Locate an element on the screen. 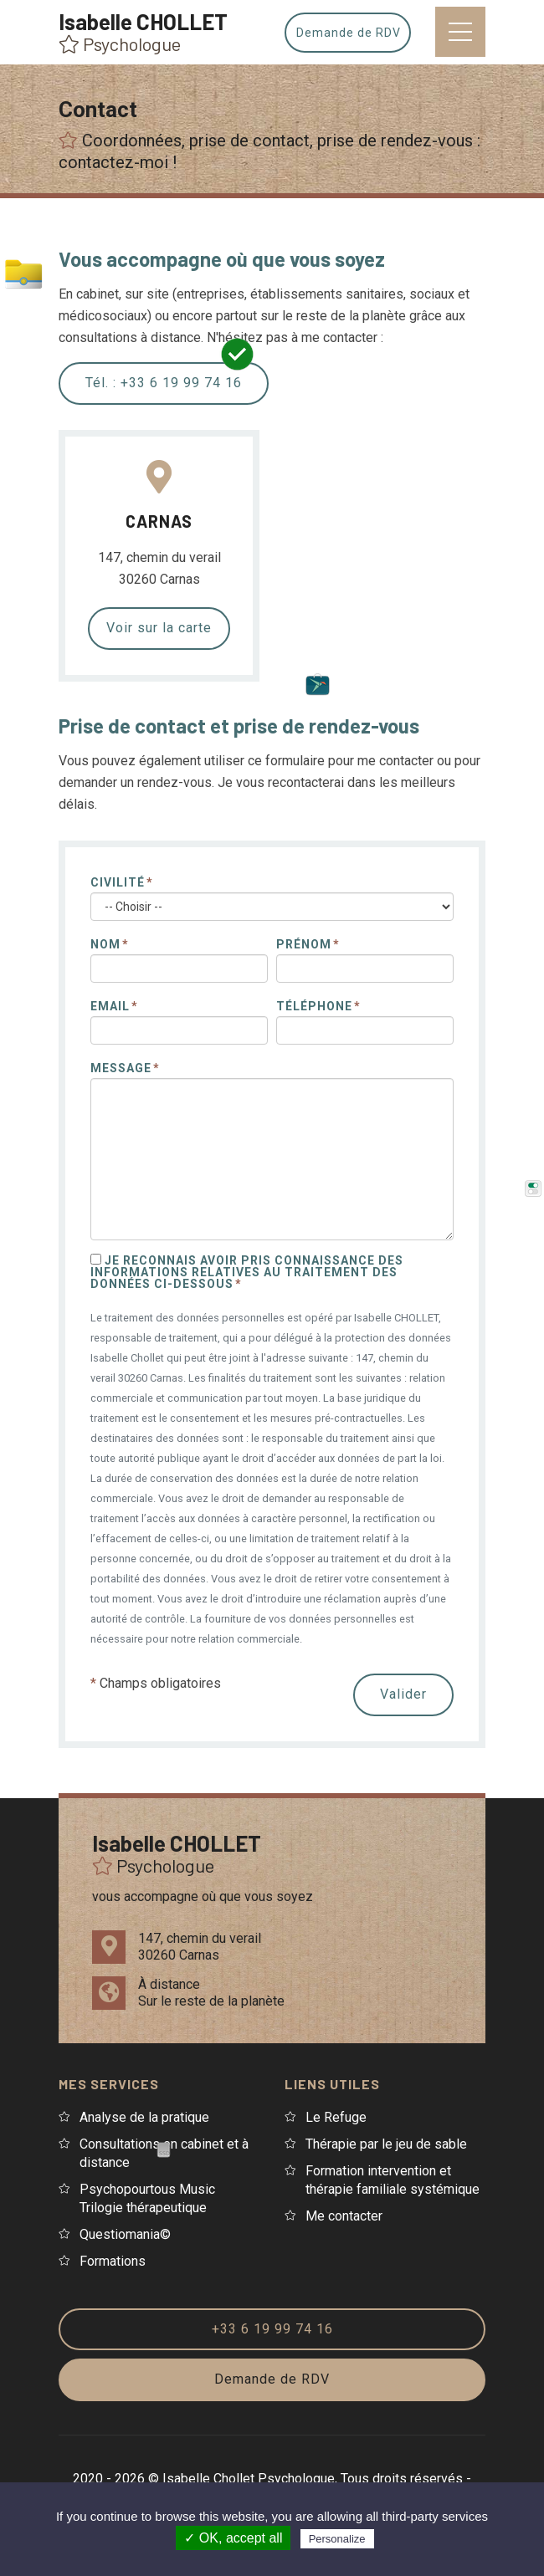  confirm or accept a calculation is located at coordinates (237, 354).